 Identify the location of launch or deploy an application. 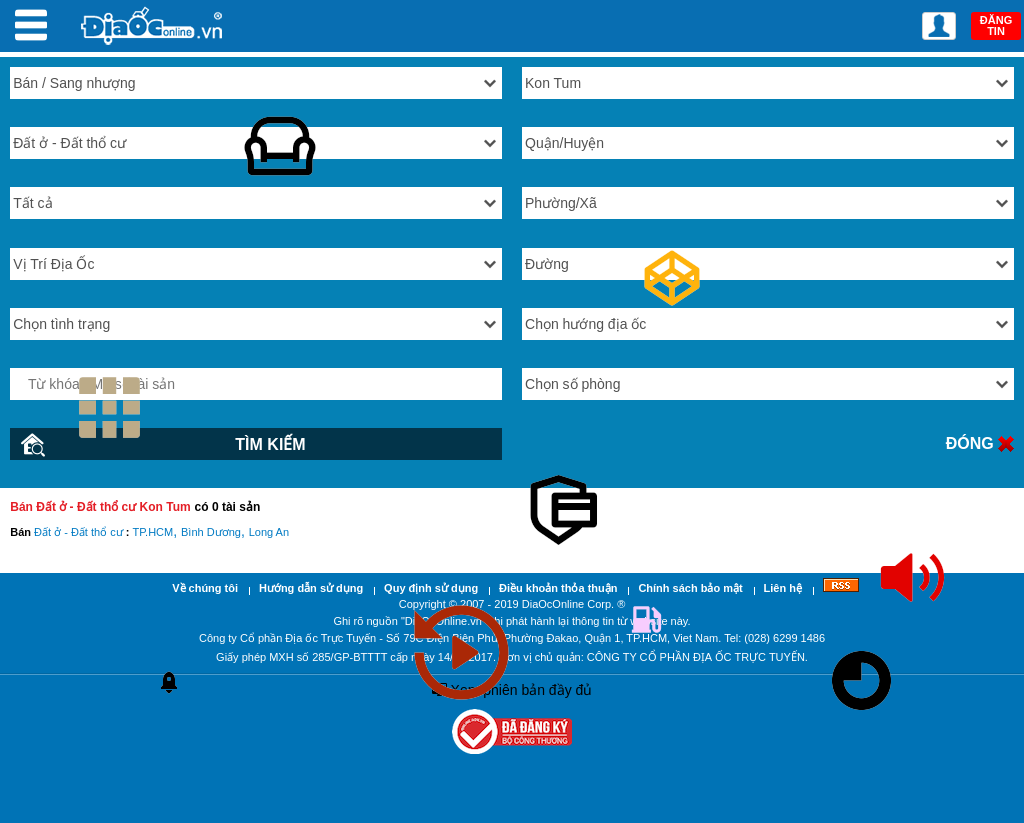
(169, 682).